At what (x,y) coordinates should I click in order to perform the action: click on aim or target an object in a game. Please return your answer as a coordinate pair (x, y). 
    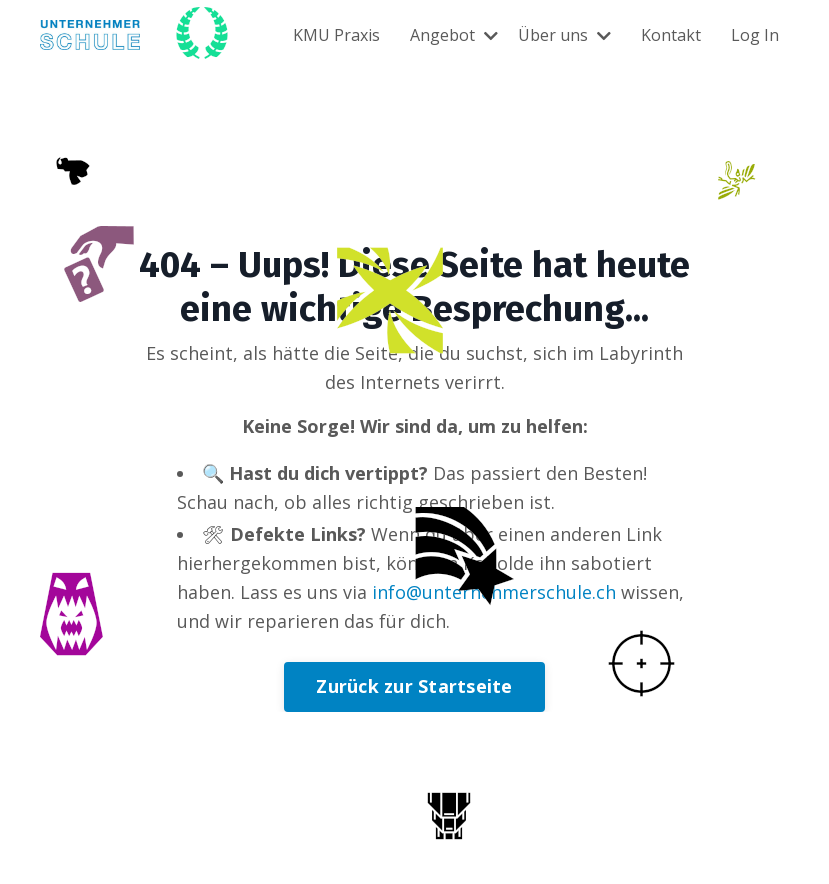
    Looking at the image, I should click on (641, 663).